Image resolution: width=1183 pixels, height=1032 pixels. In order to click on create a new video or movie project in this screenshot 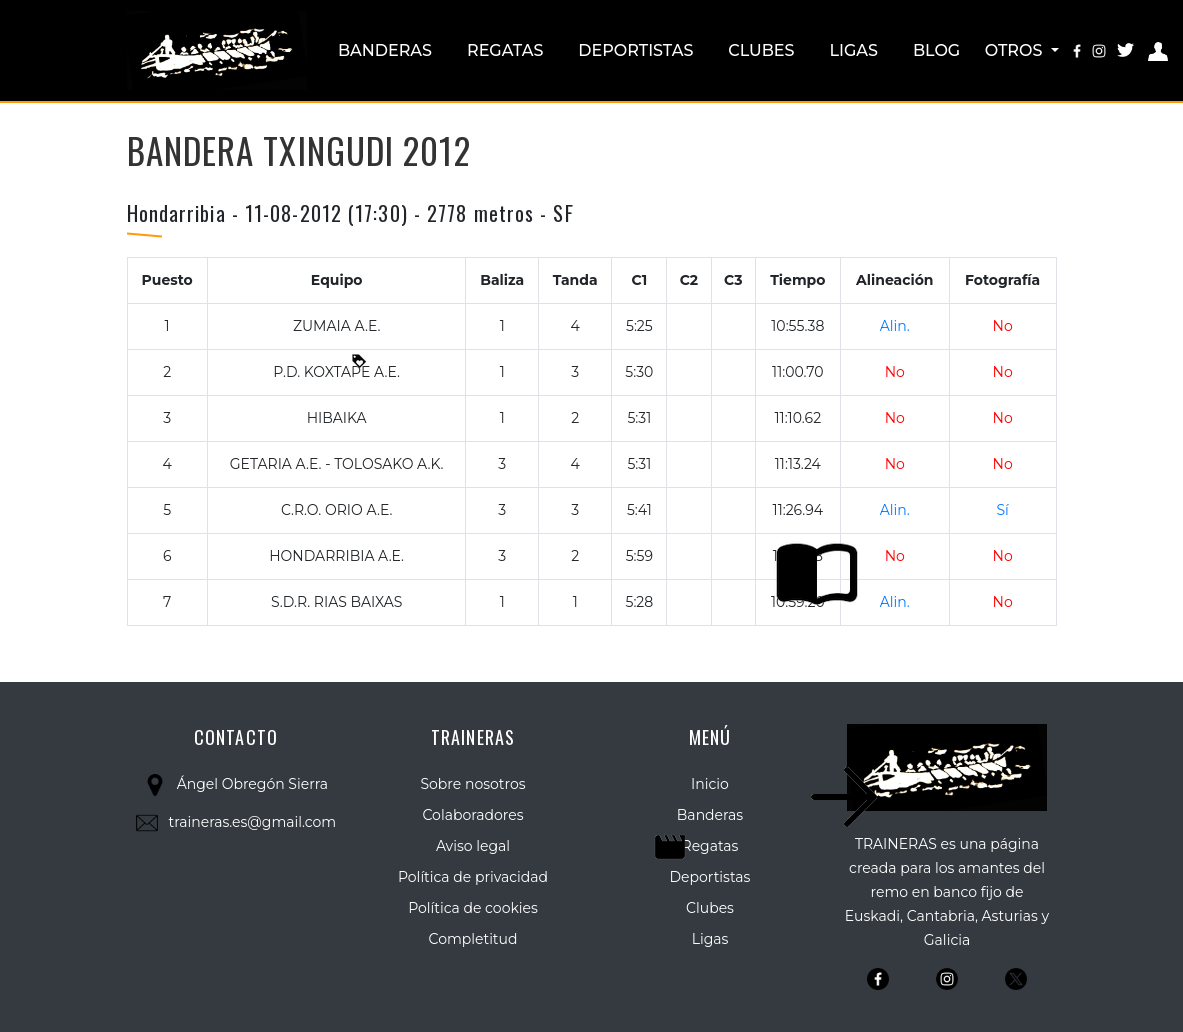, I will do `click(670, 847)`.